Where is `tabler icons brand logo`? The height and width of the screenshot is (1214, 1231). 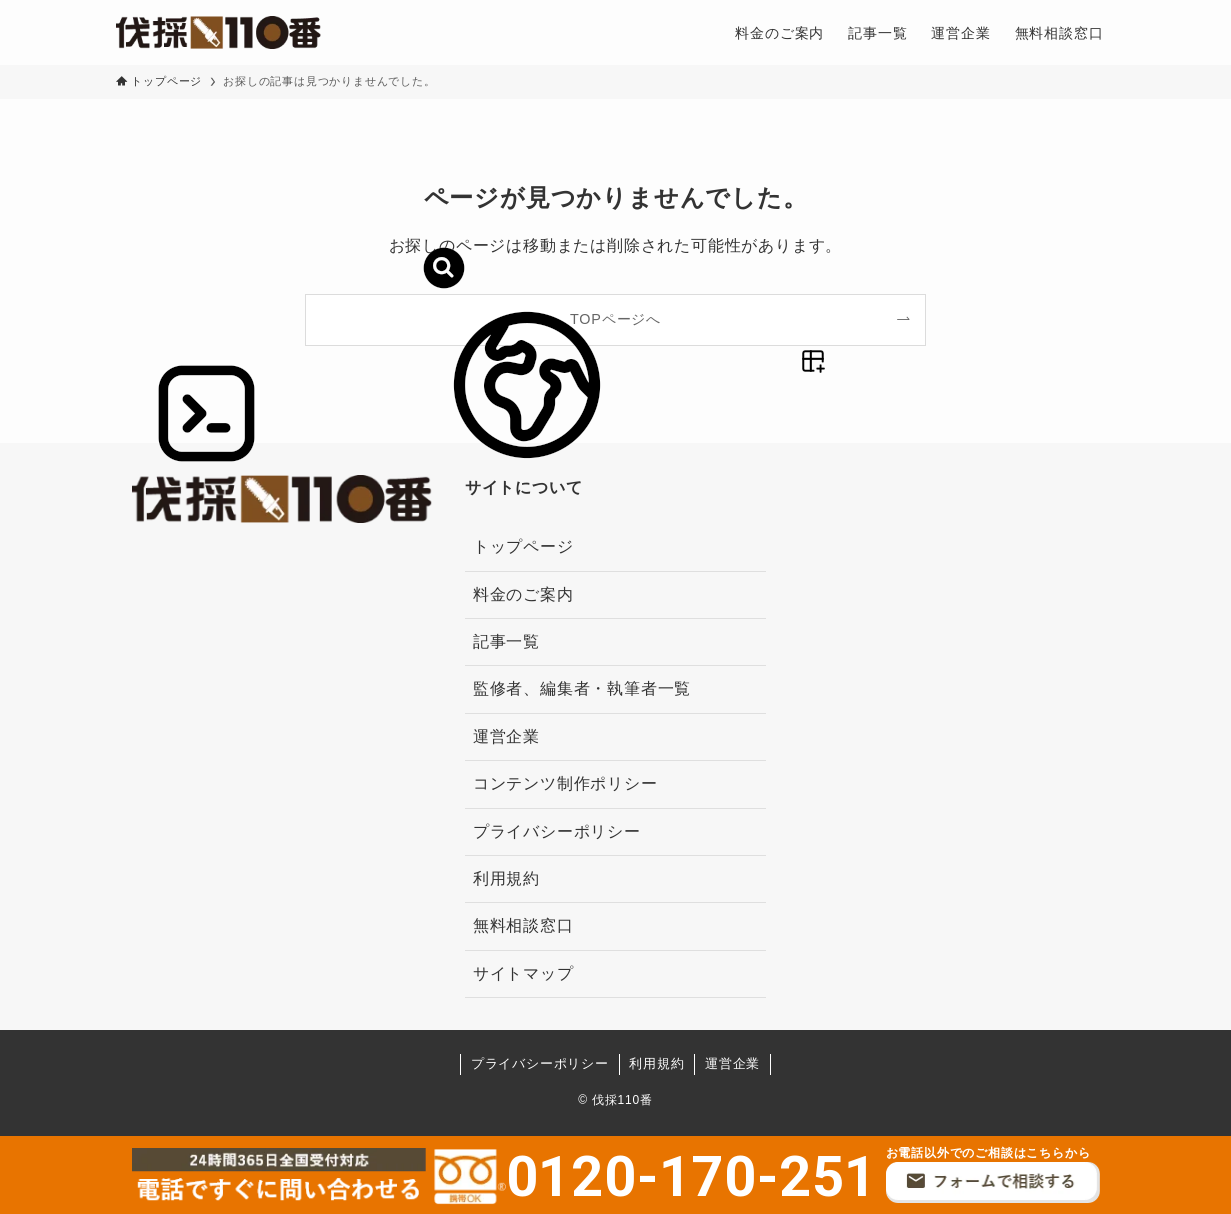 tabler icons brand logo is located at coordinates (206, 413).